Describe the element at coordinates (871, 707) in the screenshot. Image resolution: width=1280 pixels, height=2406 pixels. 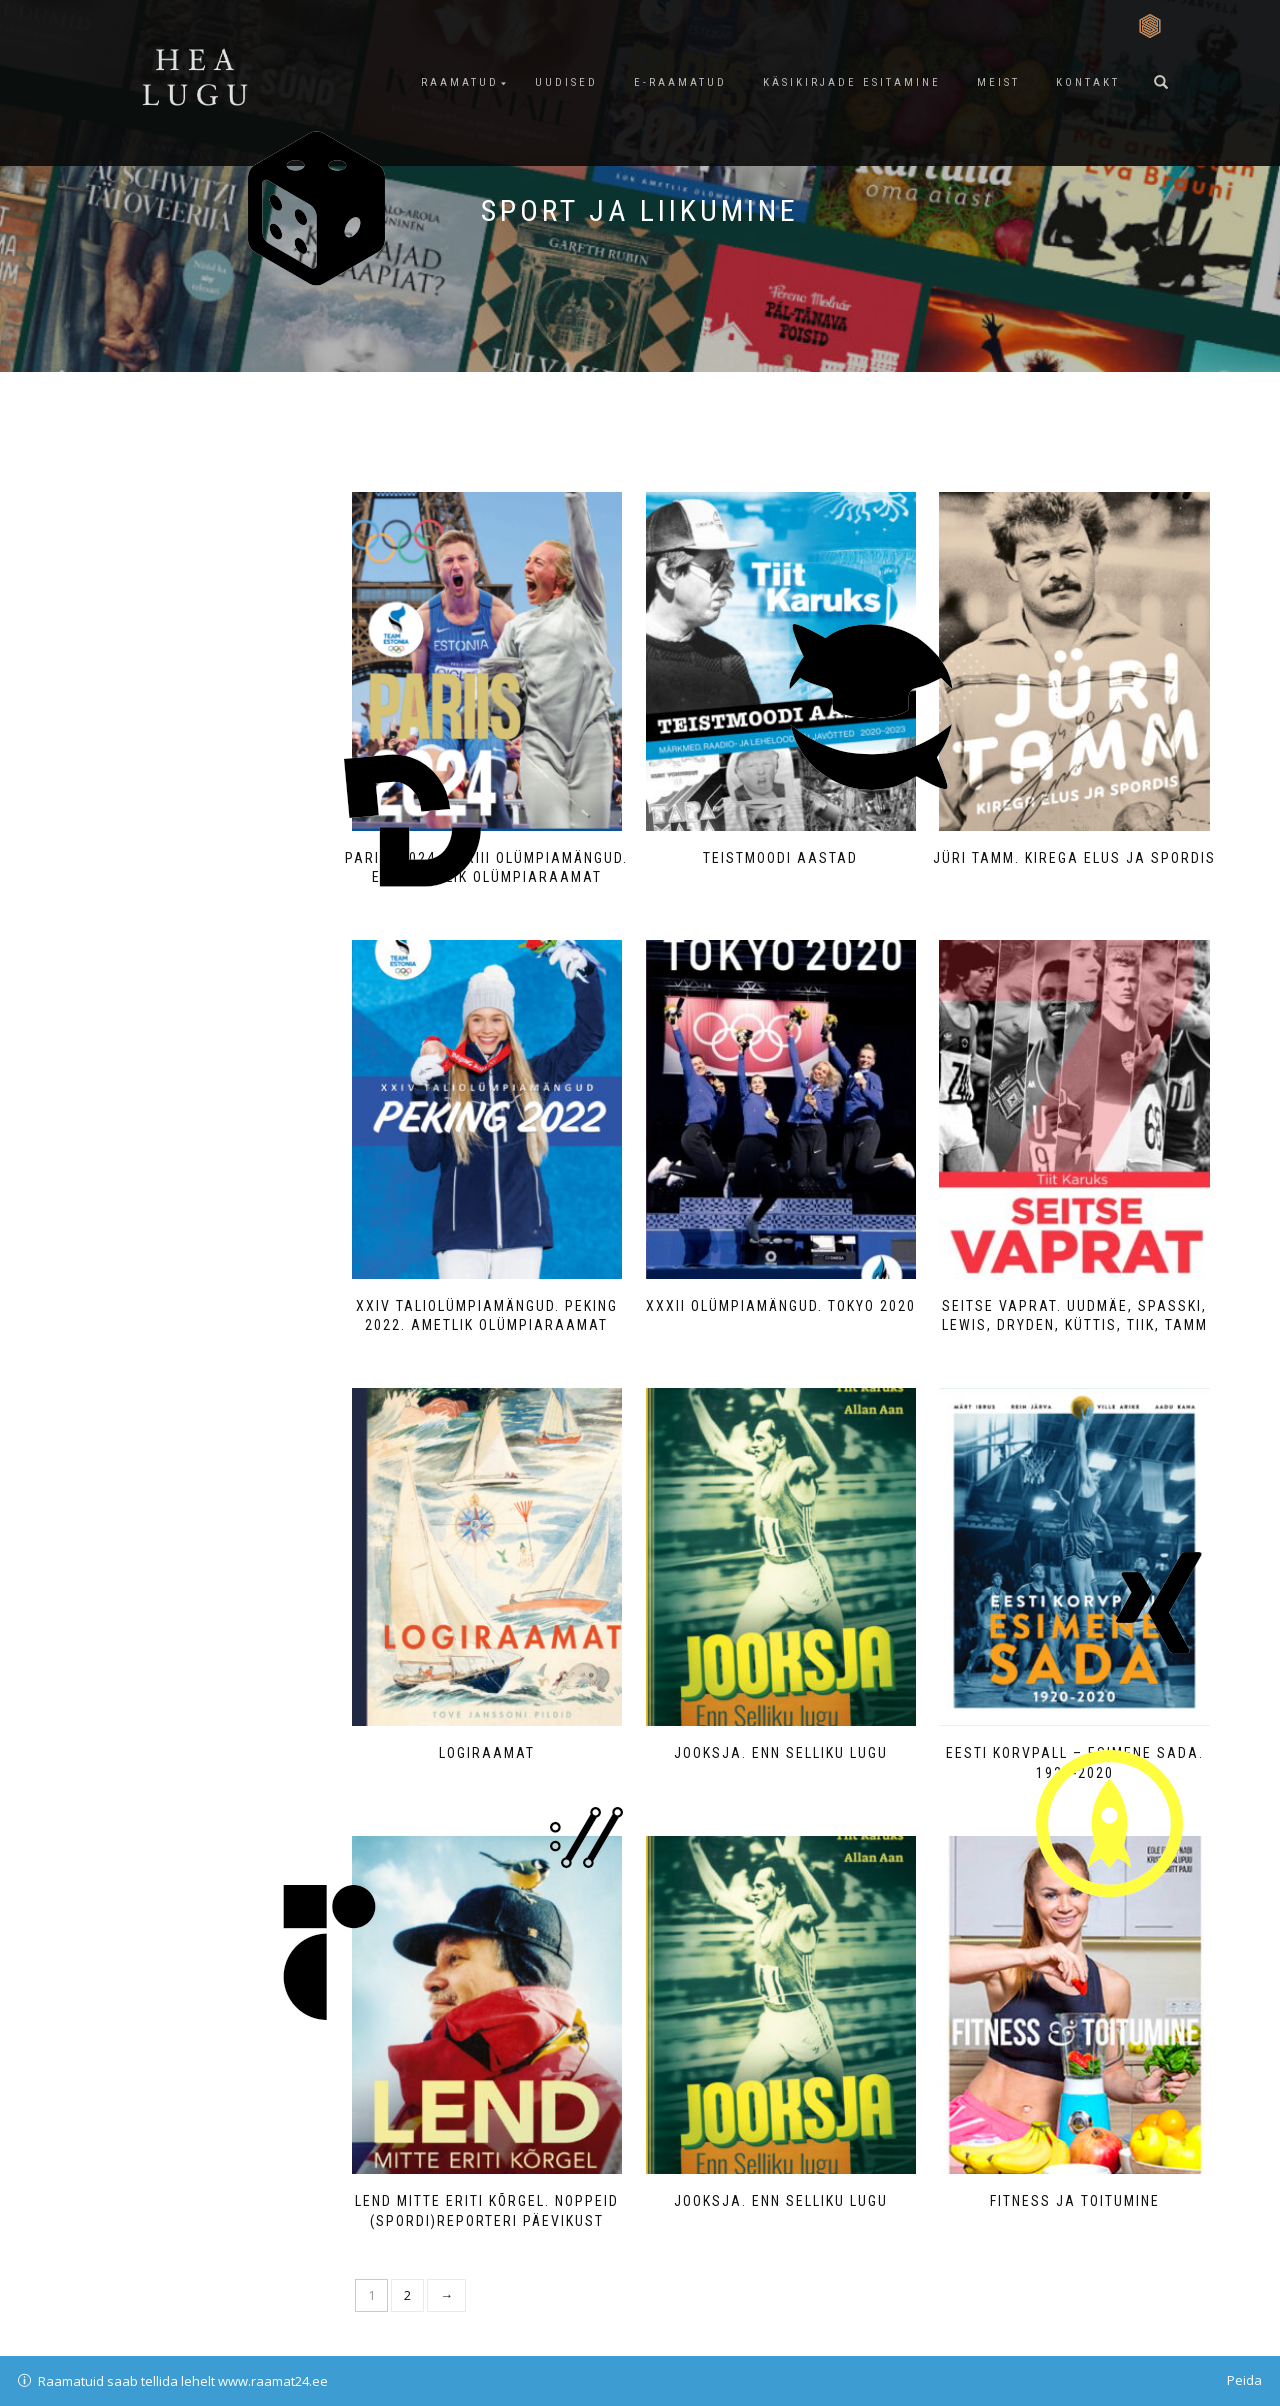
I see `open Linphone app` at that location.